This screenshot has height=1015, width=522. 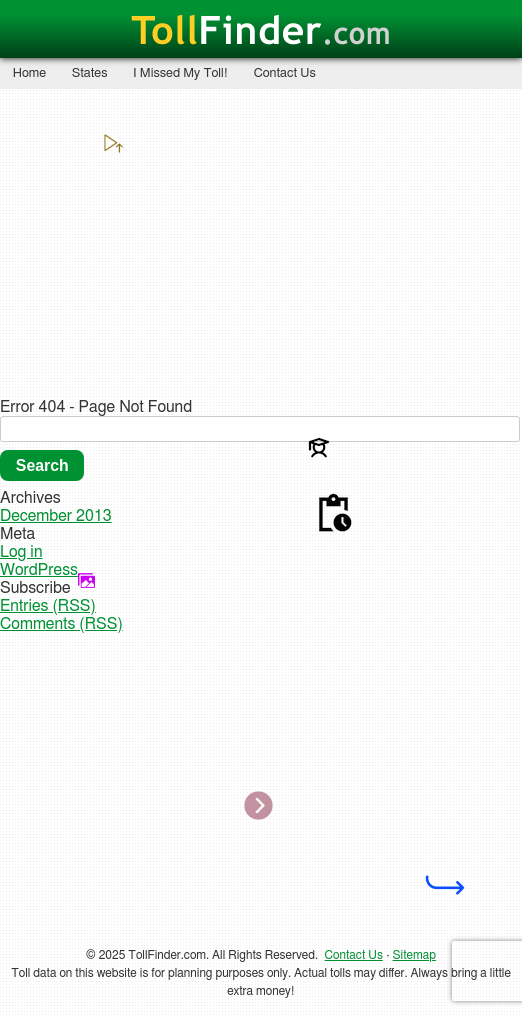 I want to click on view student profile, so click(x=319, y=448).